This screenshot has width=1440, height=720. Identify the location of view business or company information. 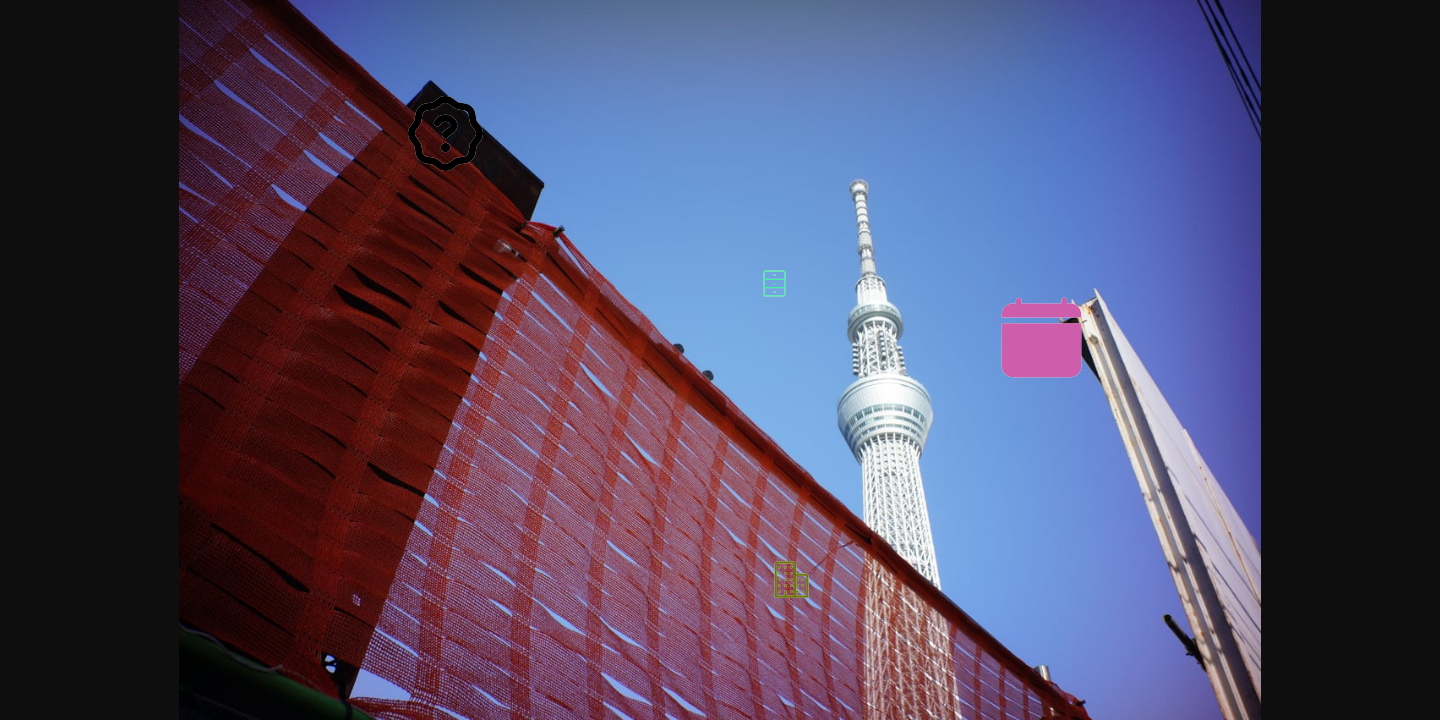
(791, 579).